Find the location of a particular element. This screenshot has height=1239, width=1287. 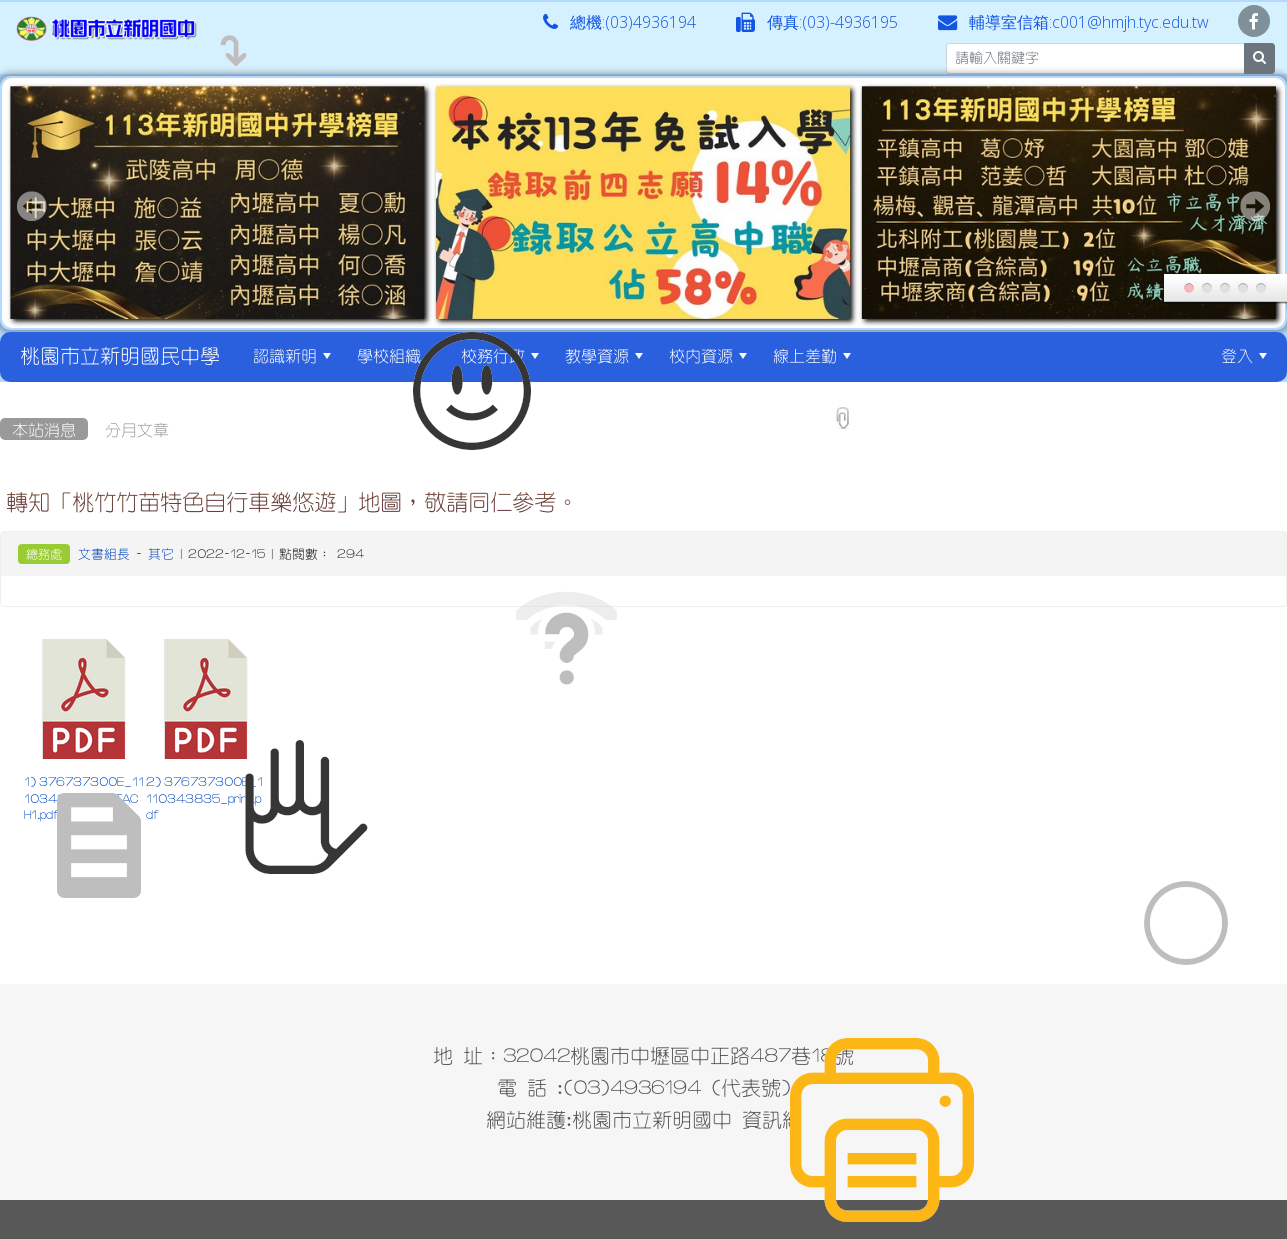

unselected radio button option is located at coordinates (1186, 923).